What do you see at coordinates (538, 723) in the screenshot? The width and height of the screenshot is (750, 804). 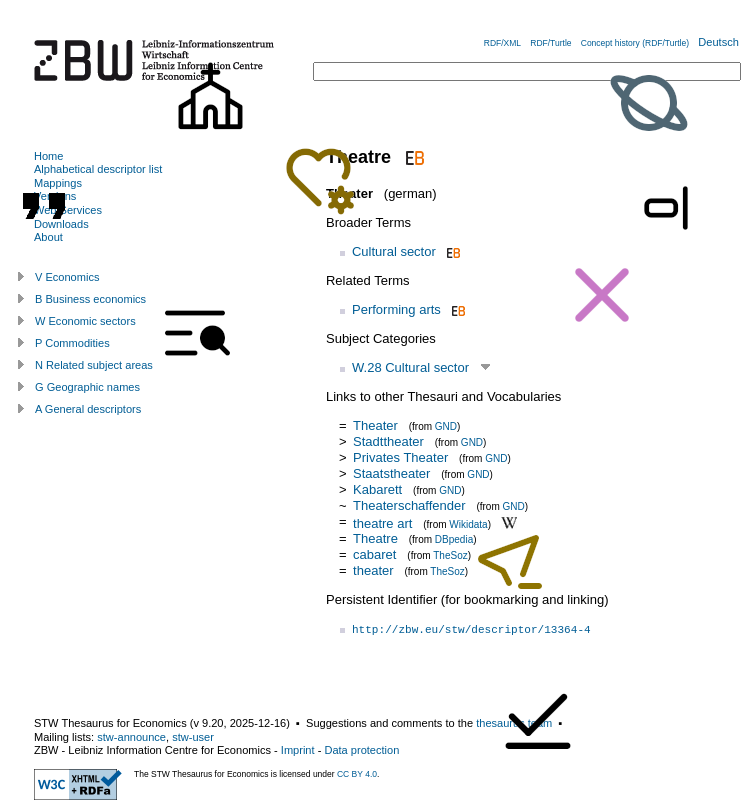 I see `confirm or submit an action` at bounding box center [538, 723].